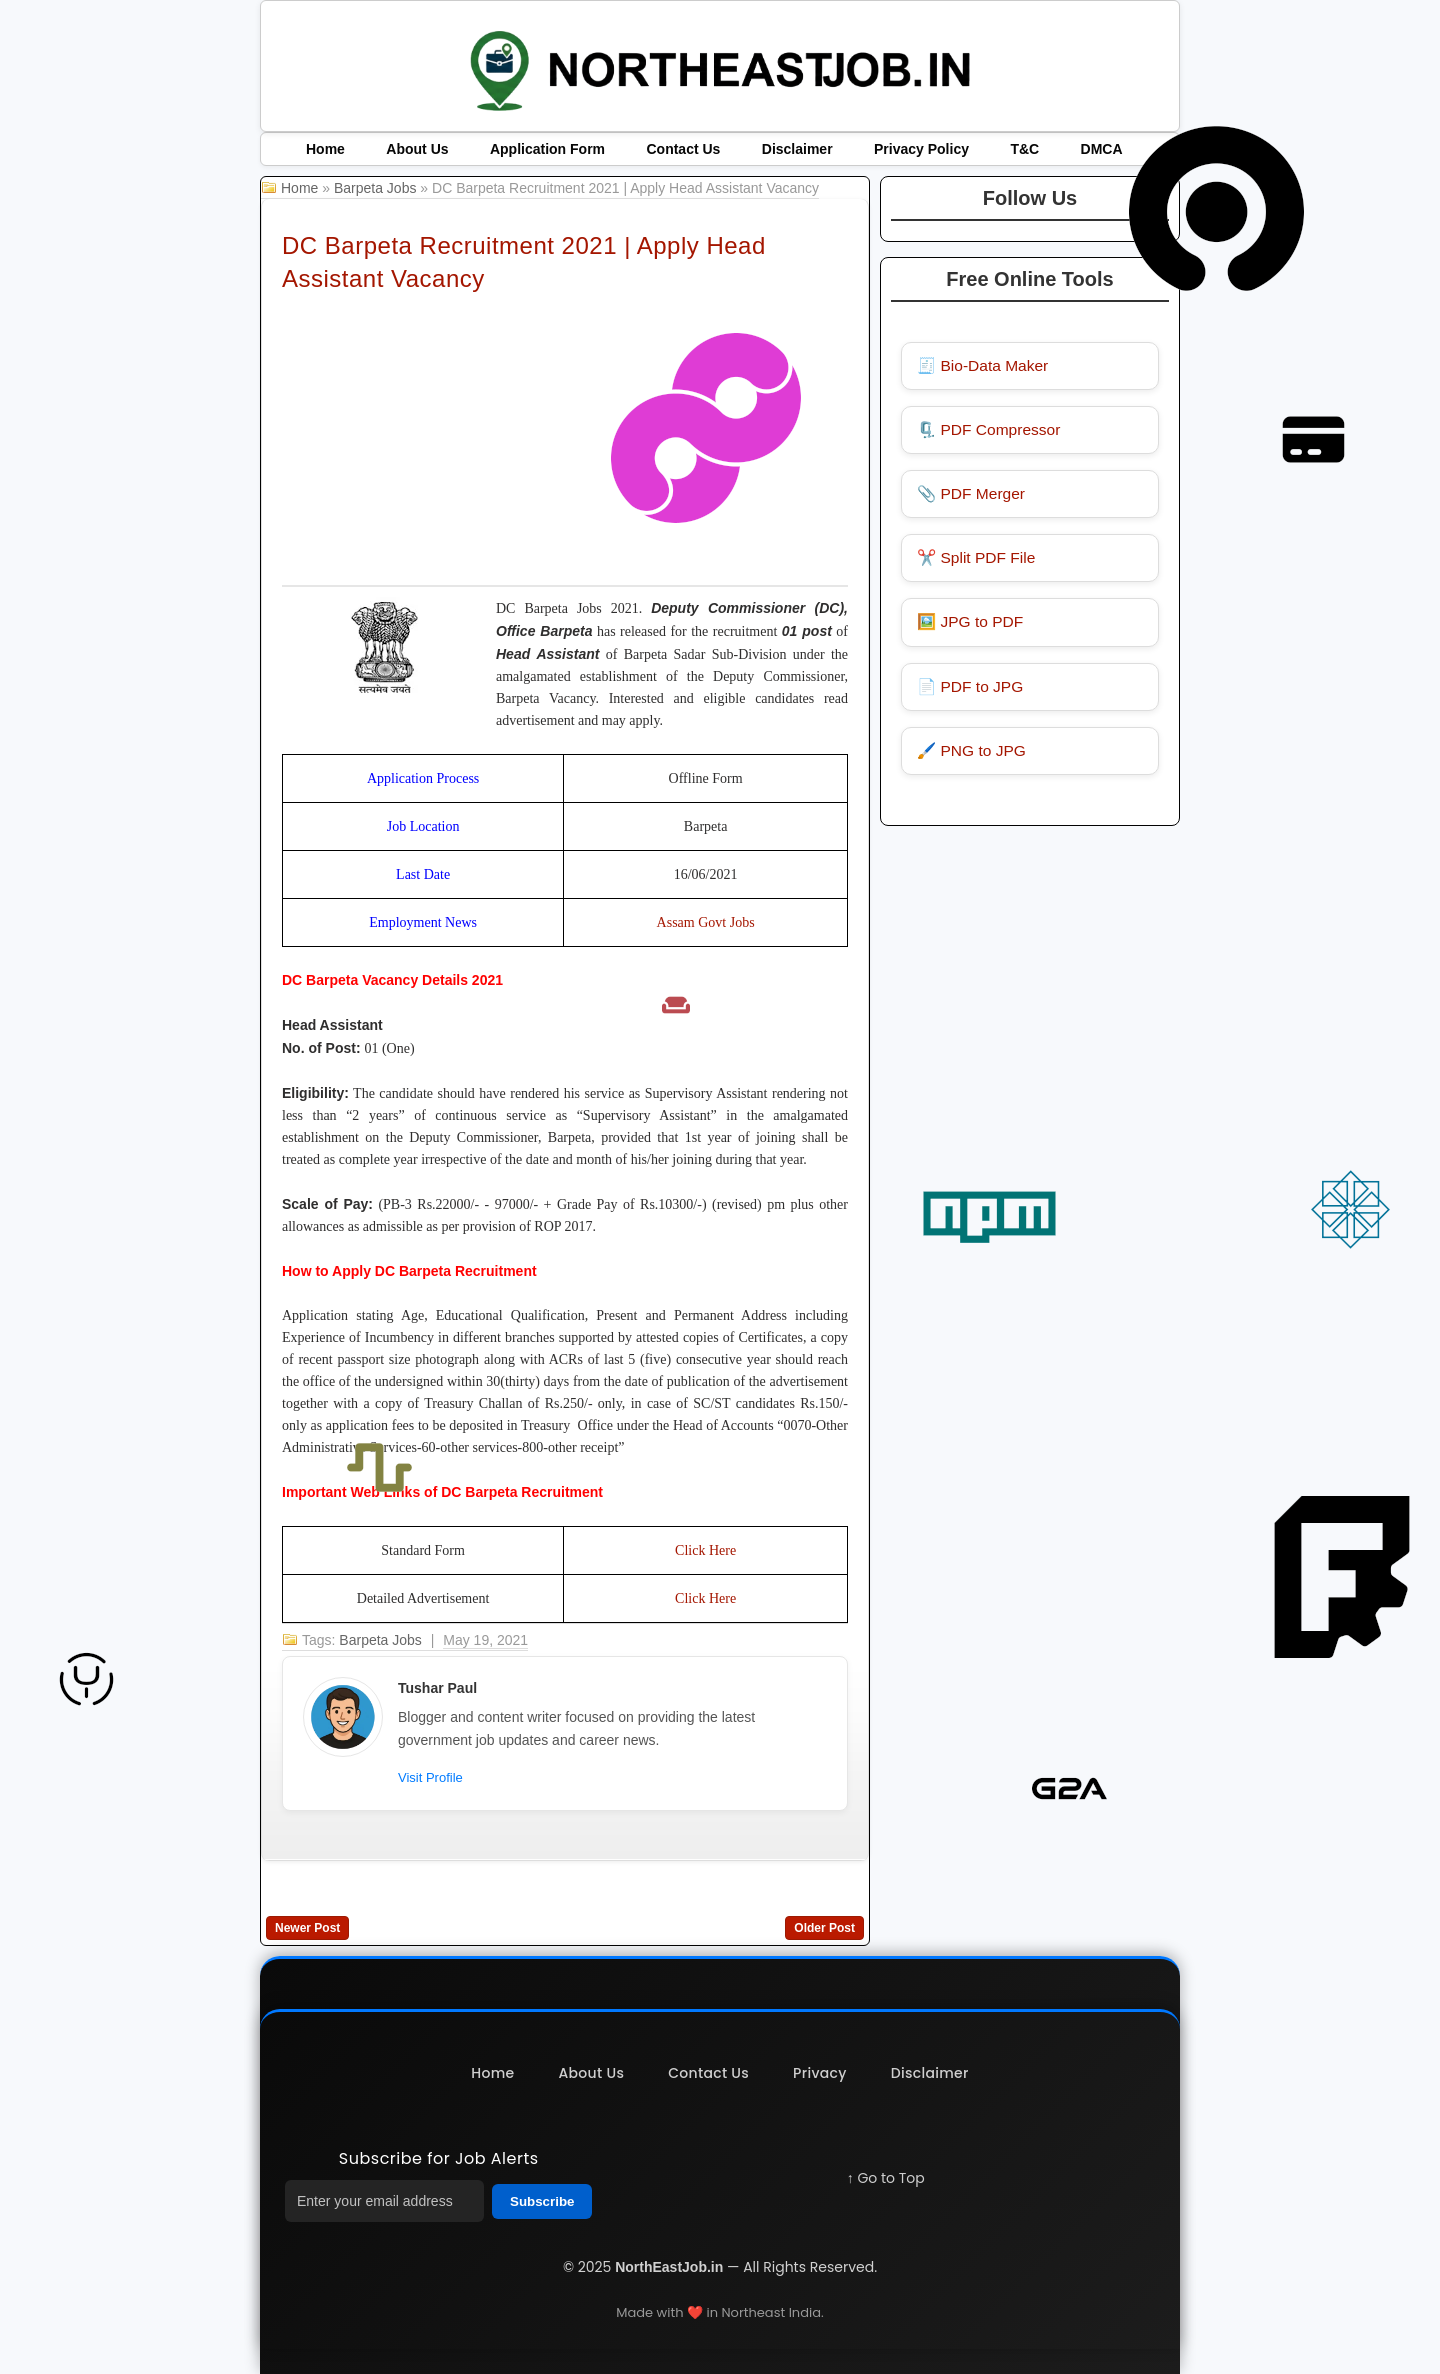 The height and width of the screenshot is (2374, 1440). I want to click on visit the G2A gaming marketplace, so click(1069, 1788).